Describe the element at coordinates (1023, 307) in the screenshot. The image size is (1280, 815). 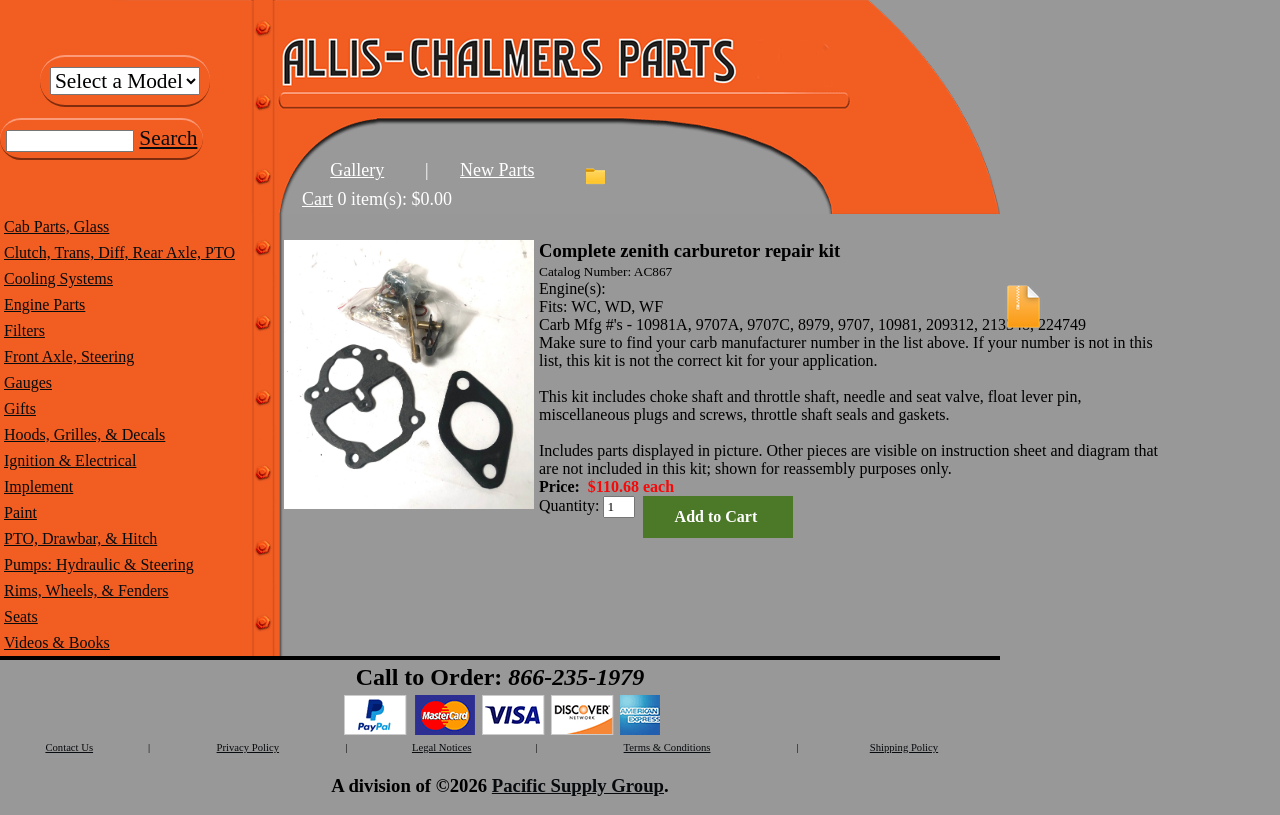
I see `compressed tar archive file (.tar.lzma)` at that location.